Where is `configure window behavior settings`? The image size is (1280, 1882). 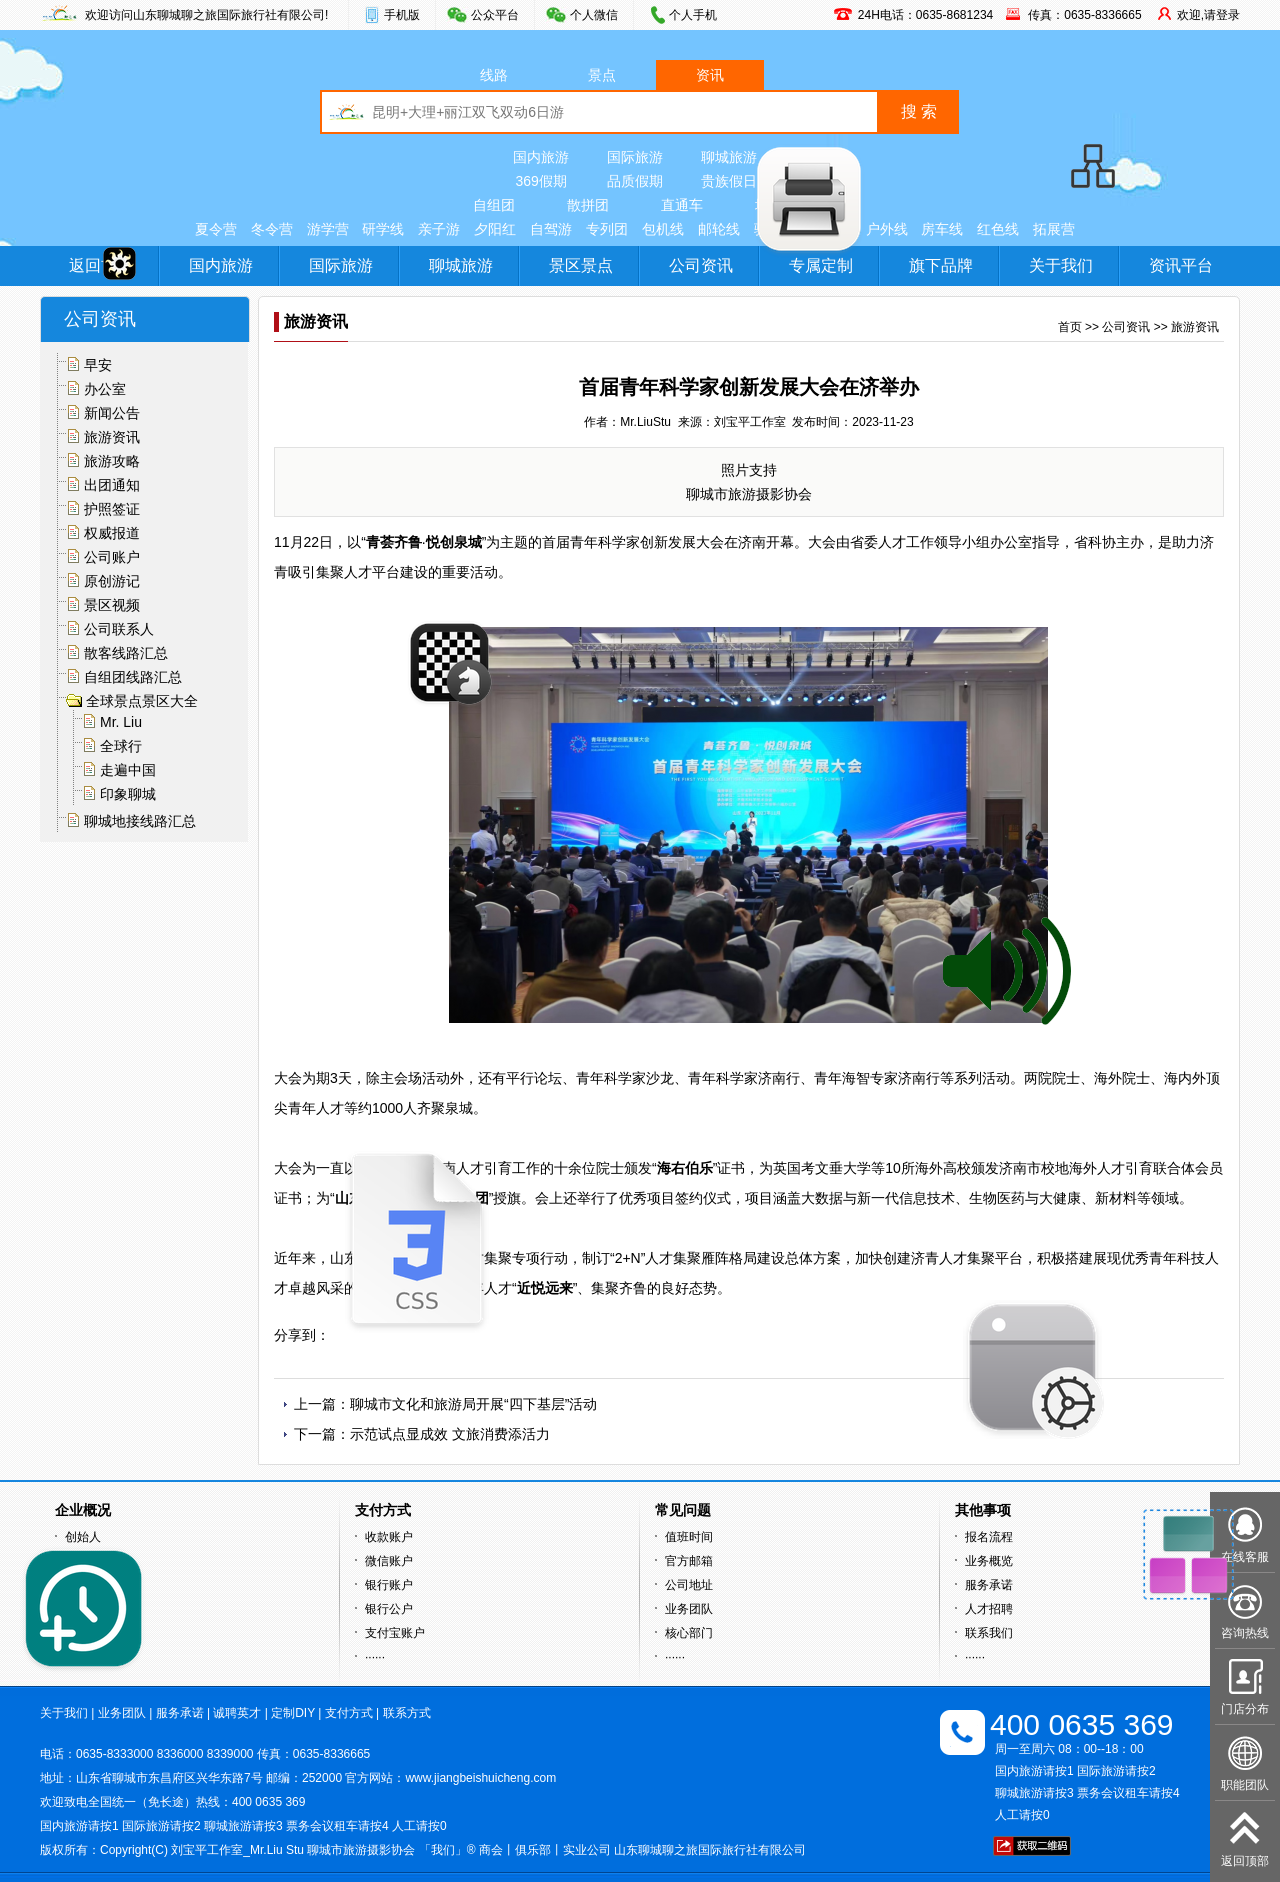 configure window behavior settings is located at coordinates (1033, 1369).